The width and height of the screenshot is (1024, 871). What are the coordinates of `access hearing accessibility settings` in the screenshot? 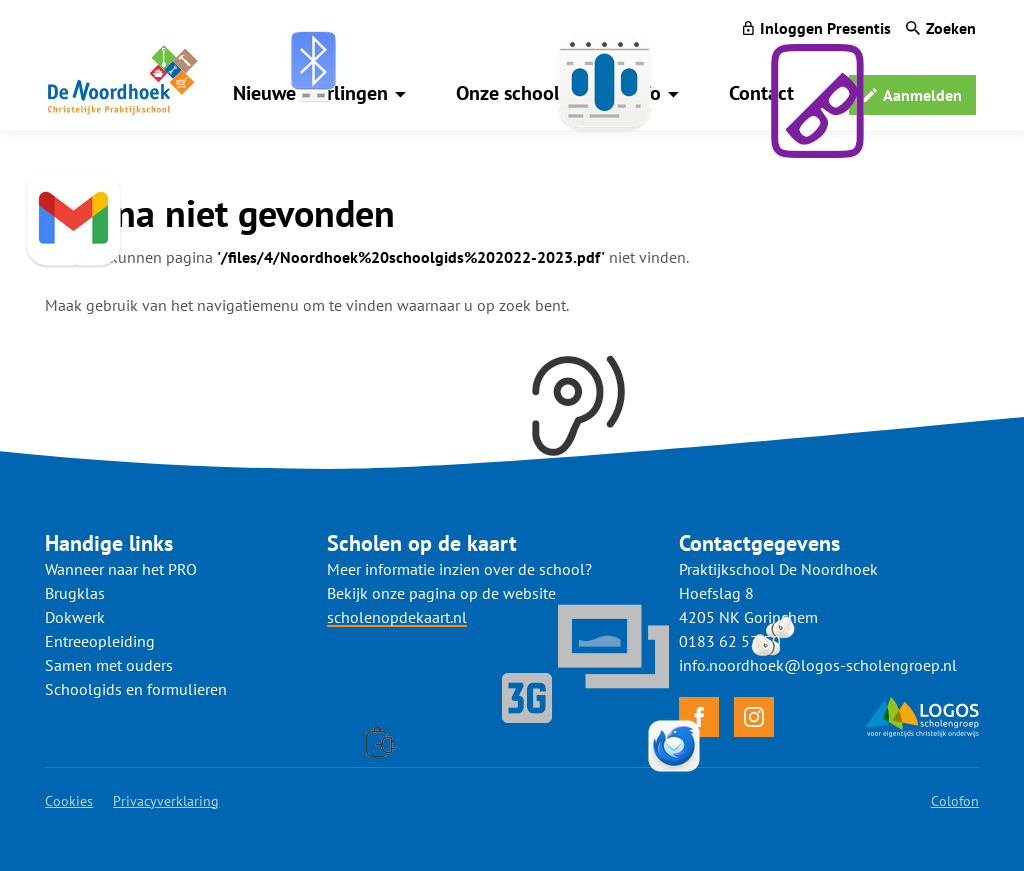 It's located at (575, 406).